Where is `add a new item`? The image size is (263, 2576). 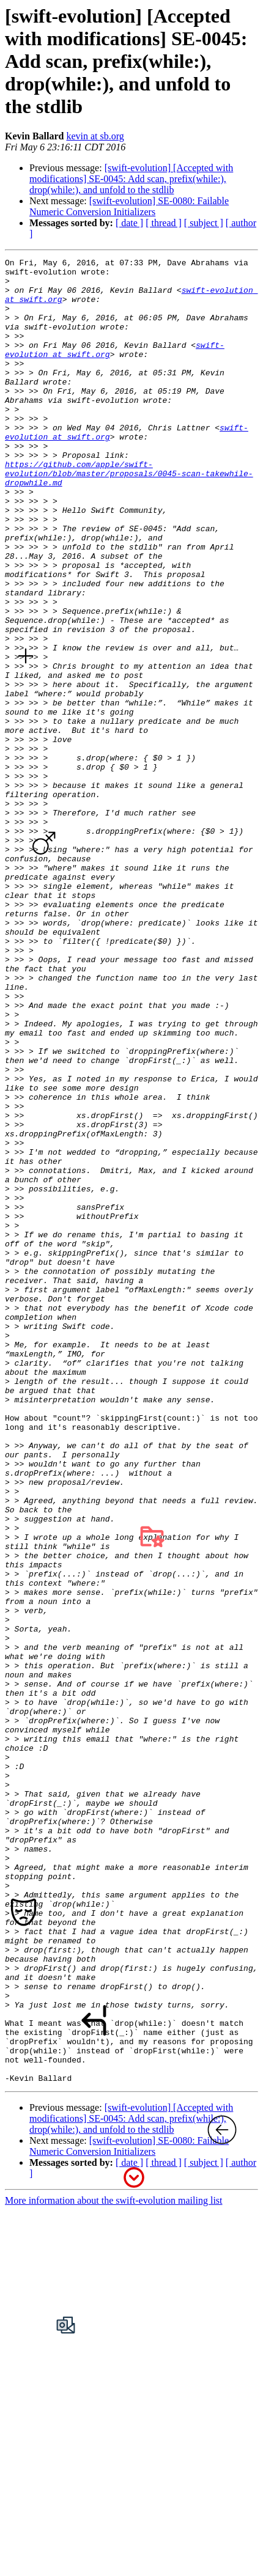
add a new item is located at coordinates (26, 656).